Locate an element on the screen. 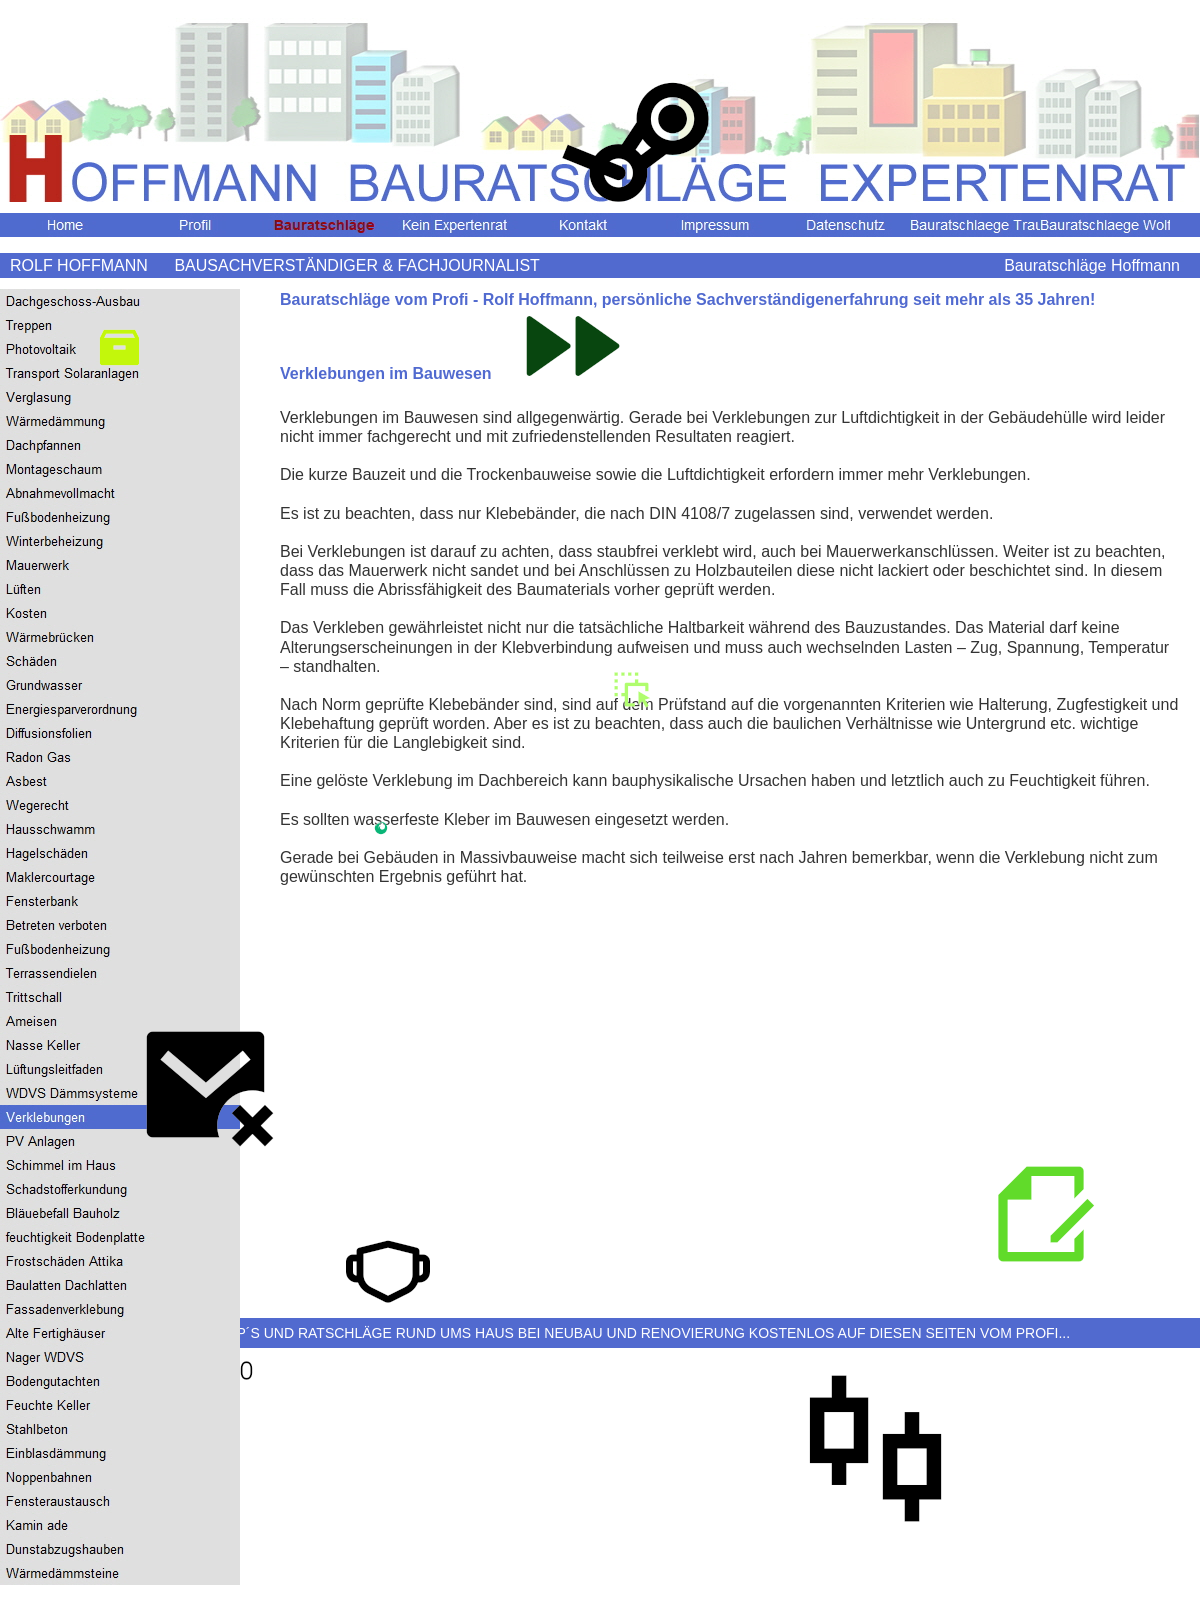 The width and height of the screenshot is (1200, 1624). fast forward media playback is located at coordinates (570, 346).